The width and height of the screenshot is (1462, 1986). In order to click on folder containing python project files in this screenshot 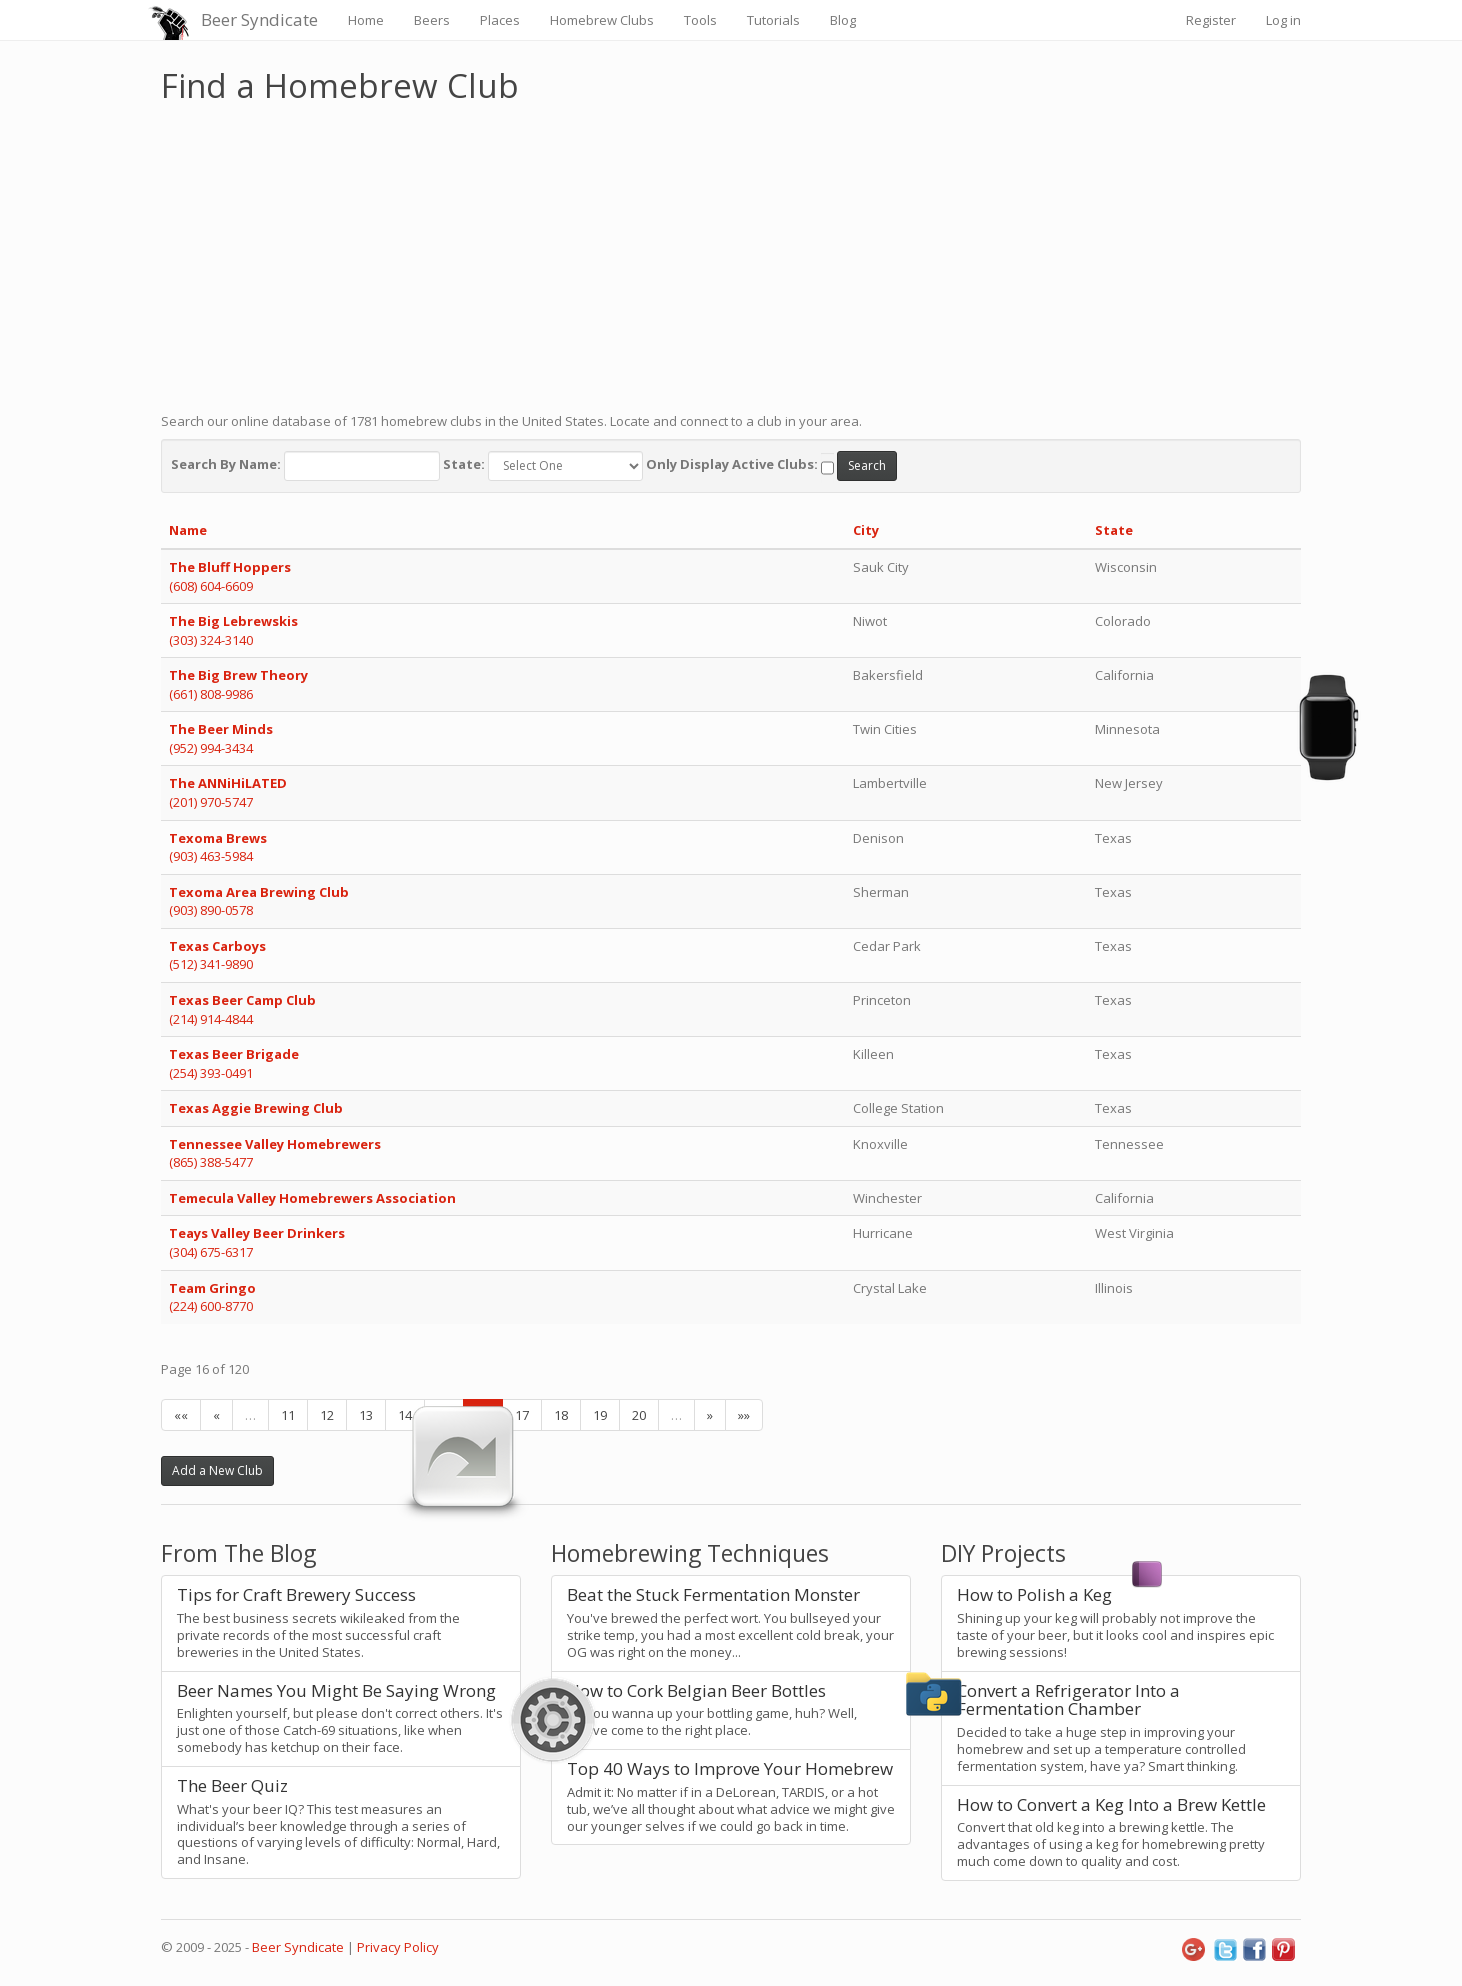, I will do `click(933, 1695)`.